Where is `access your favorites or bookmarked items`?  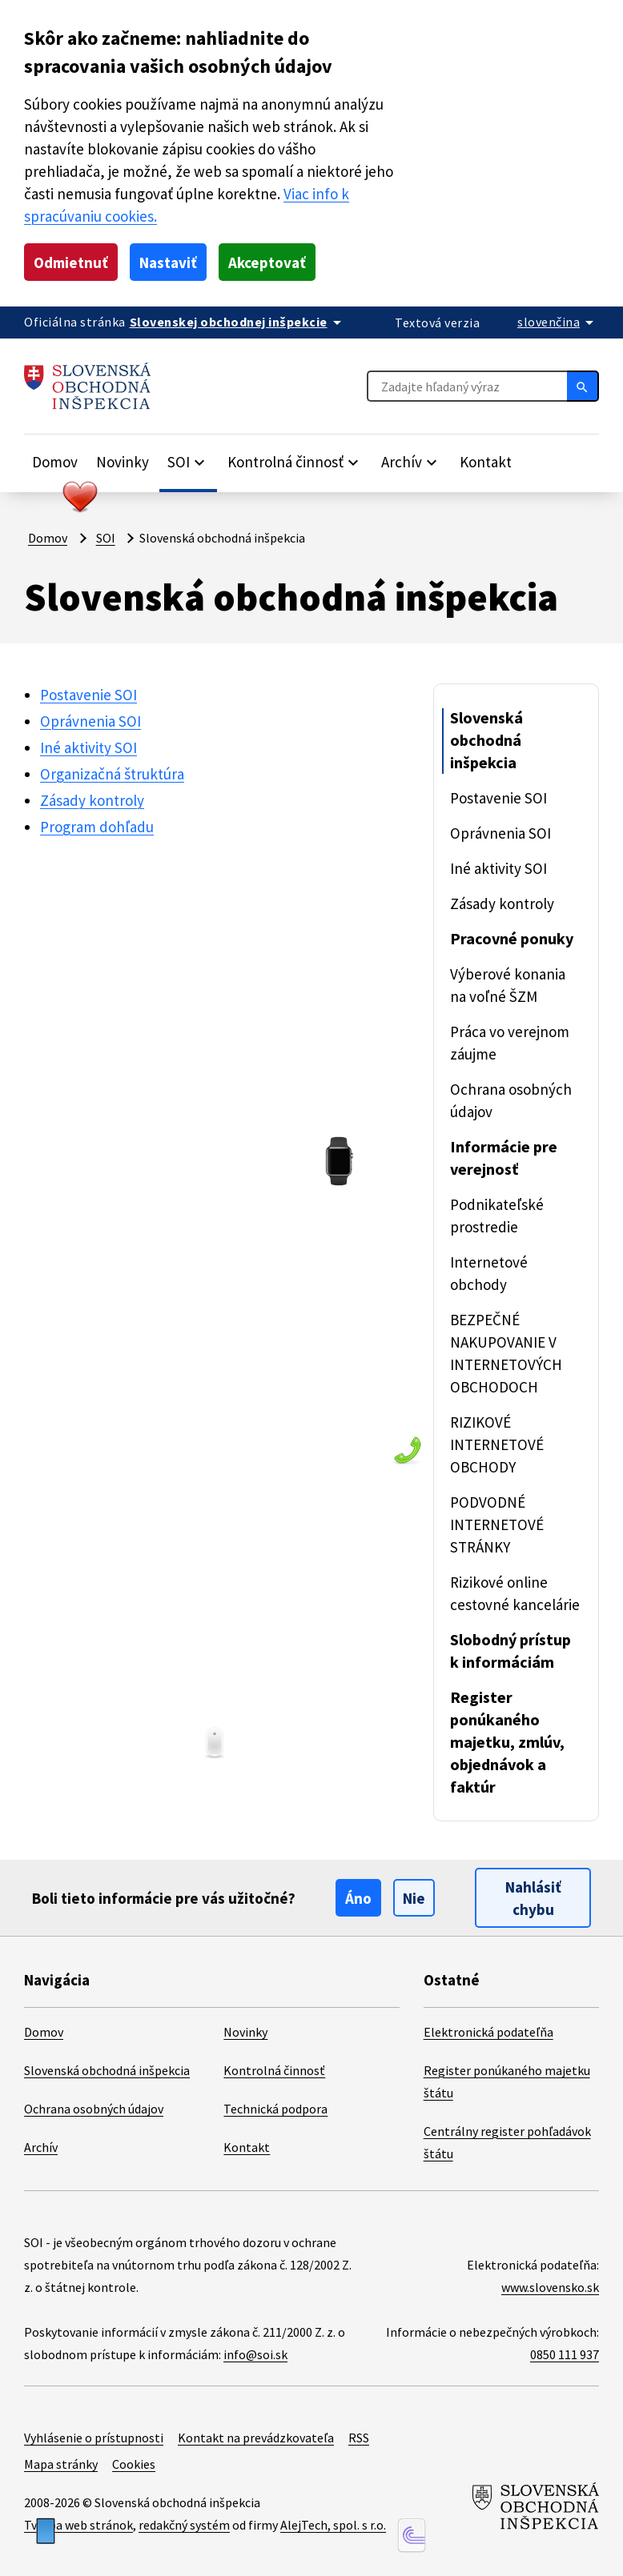
access your favorites or bookmarked items is located at coordinates (80, 495).